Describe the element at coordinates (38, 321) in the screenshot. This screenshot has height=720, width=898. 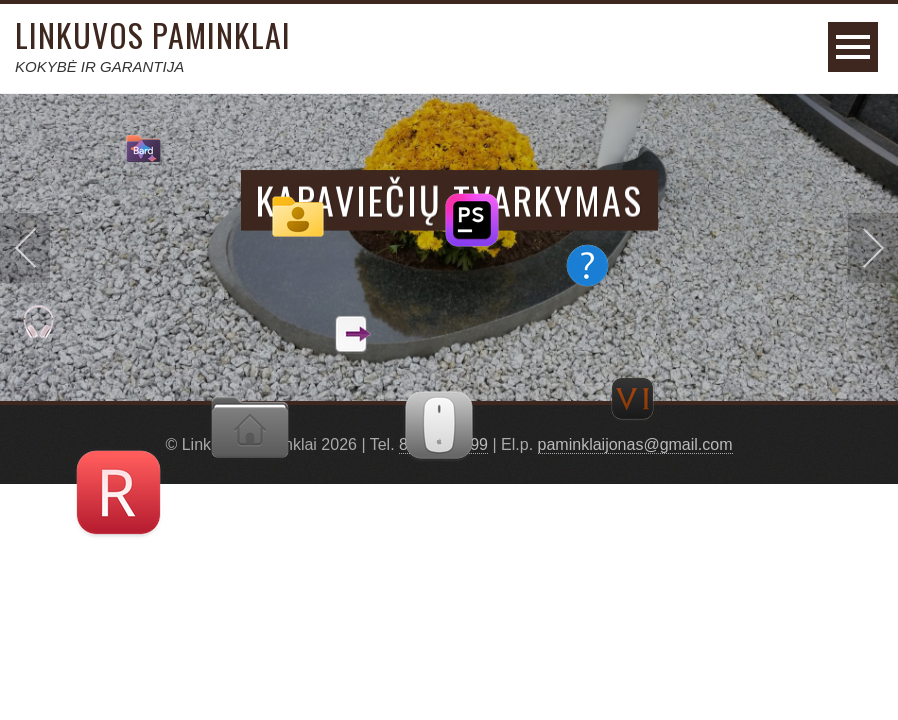
I see `bluetooth headphones connected` at that location.